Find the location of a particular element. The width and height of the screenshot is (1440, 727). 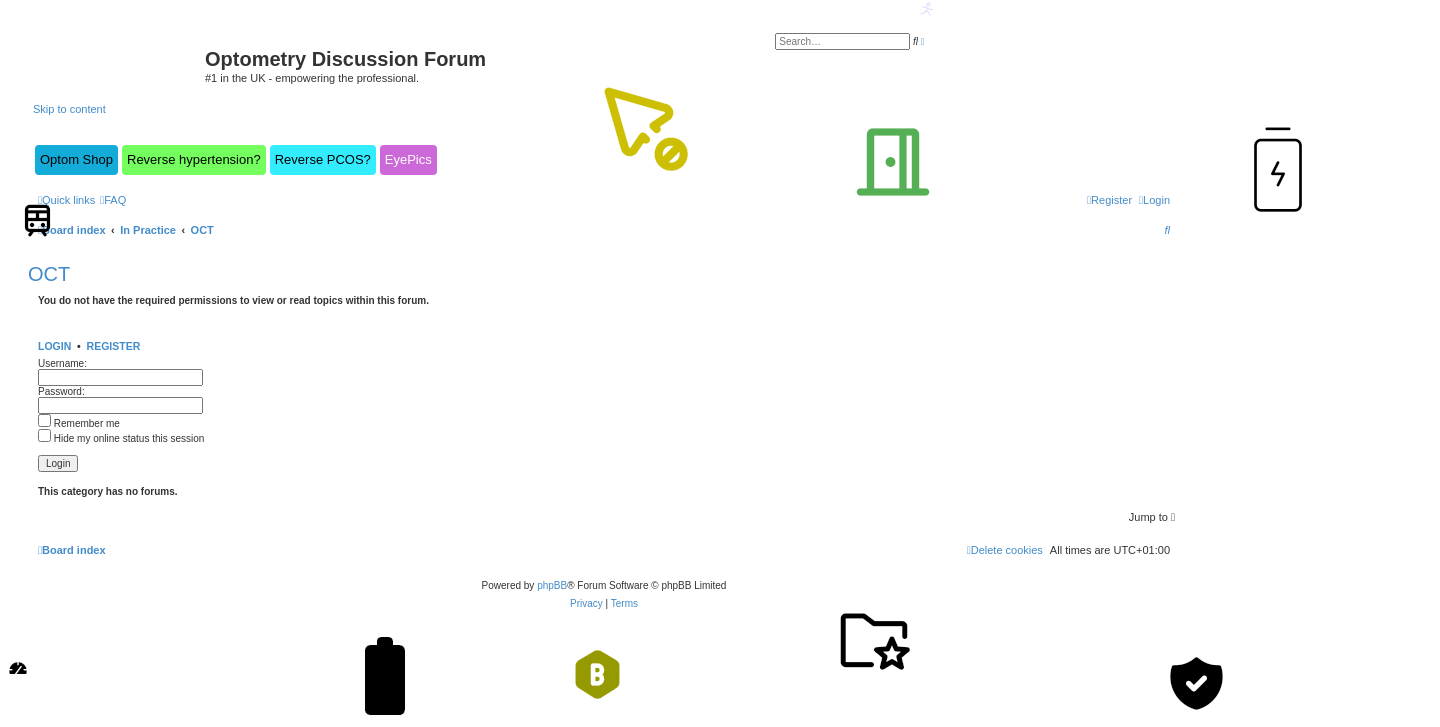

log out or exit the application is located at coordinates (893, 162).